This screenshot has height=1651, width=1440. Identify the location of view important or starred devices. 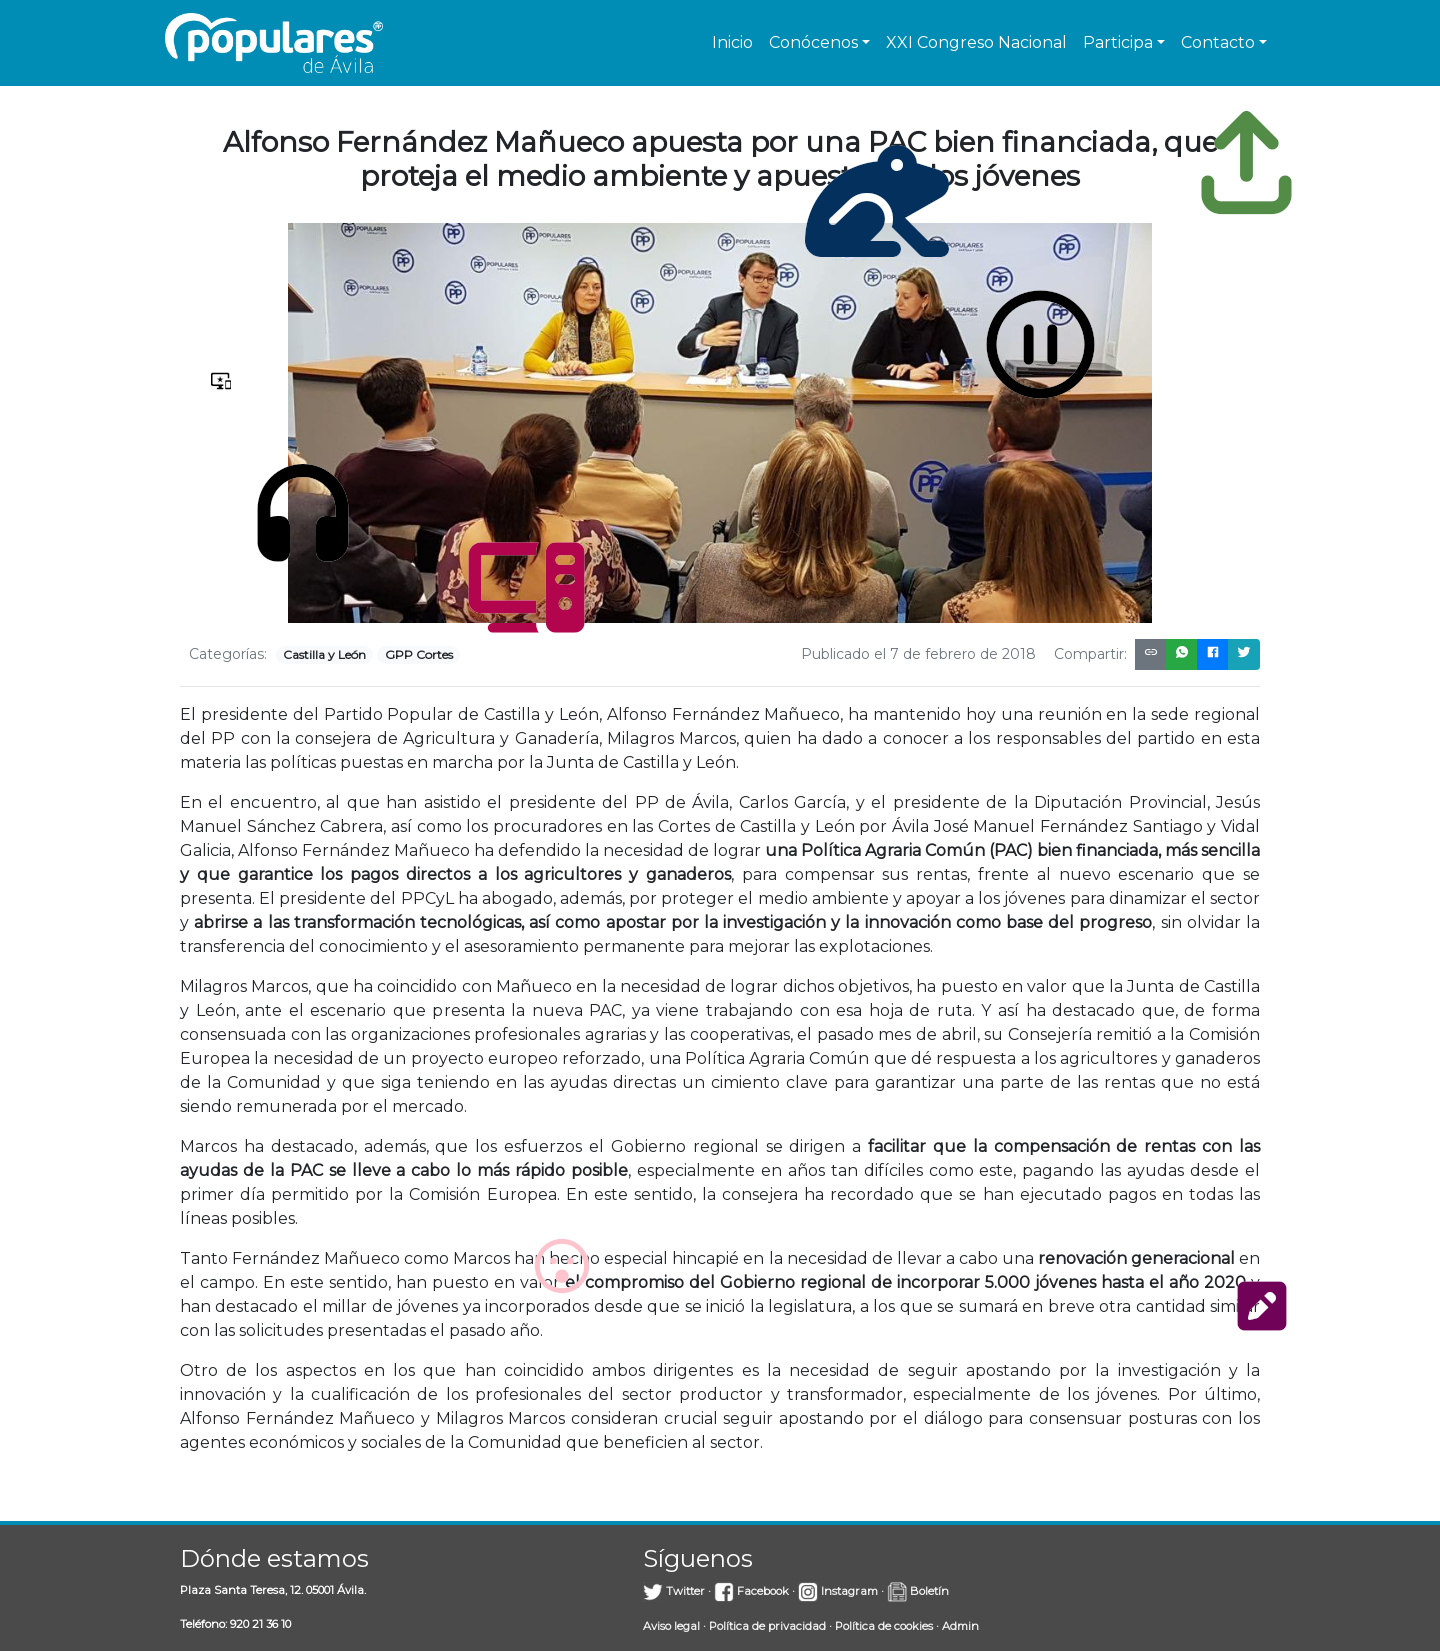
(221, 381).